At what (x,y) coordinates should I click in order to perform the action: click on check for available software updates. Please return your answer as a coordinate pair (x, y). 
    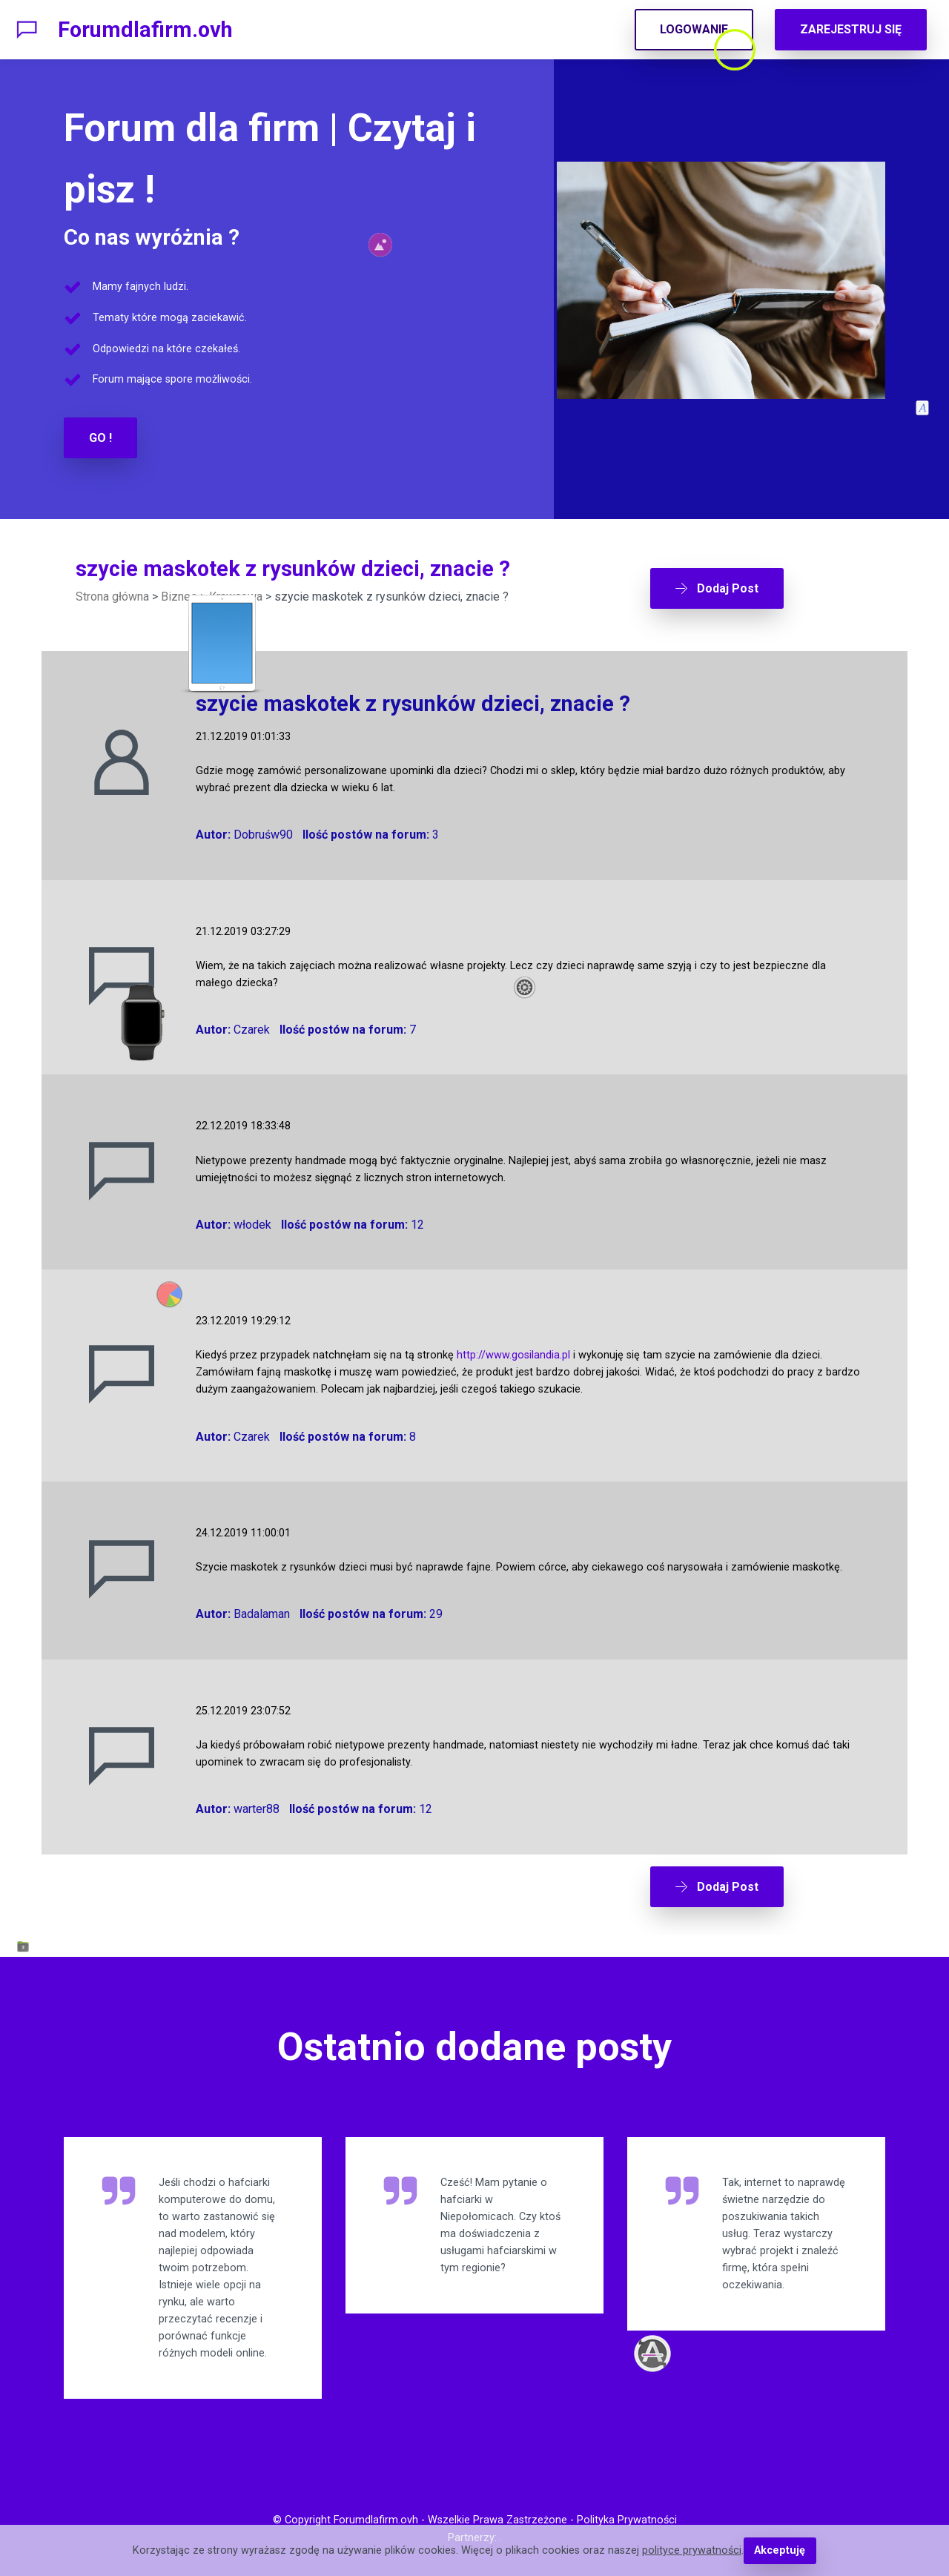
    Looking at the image, I should click on (652, 2354).